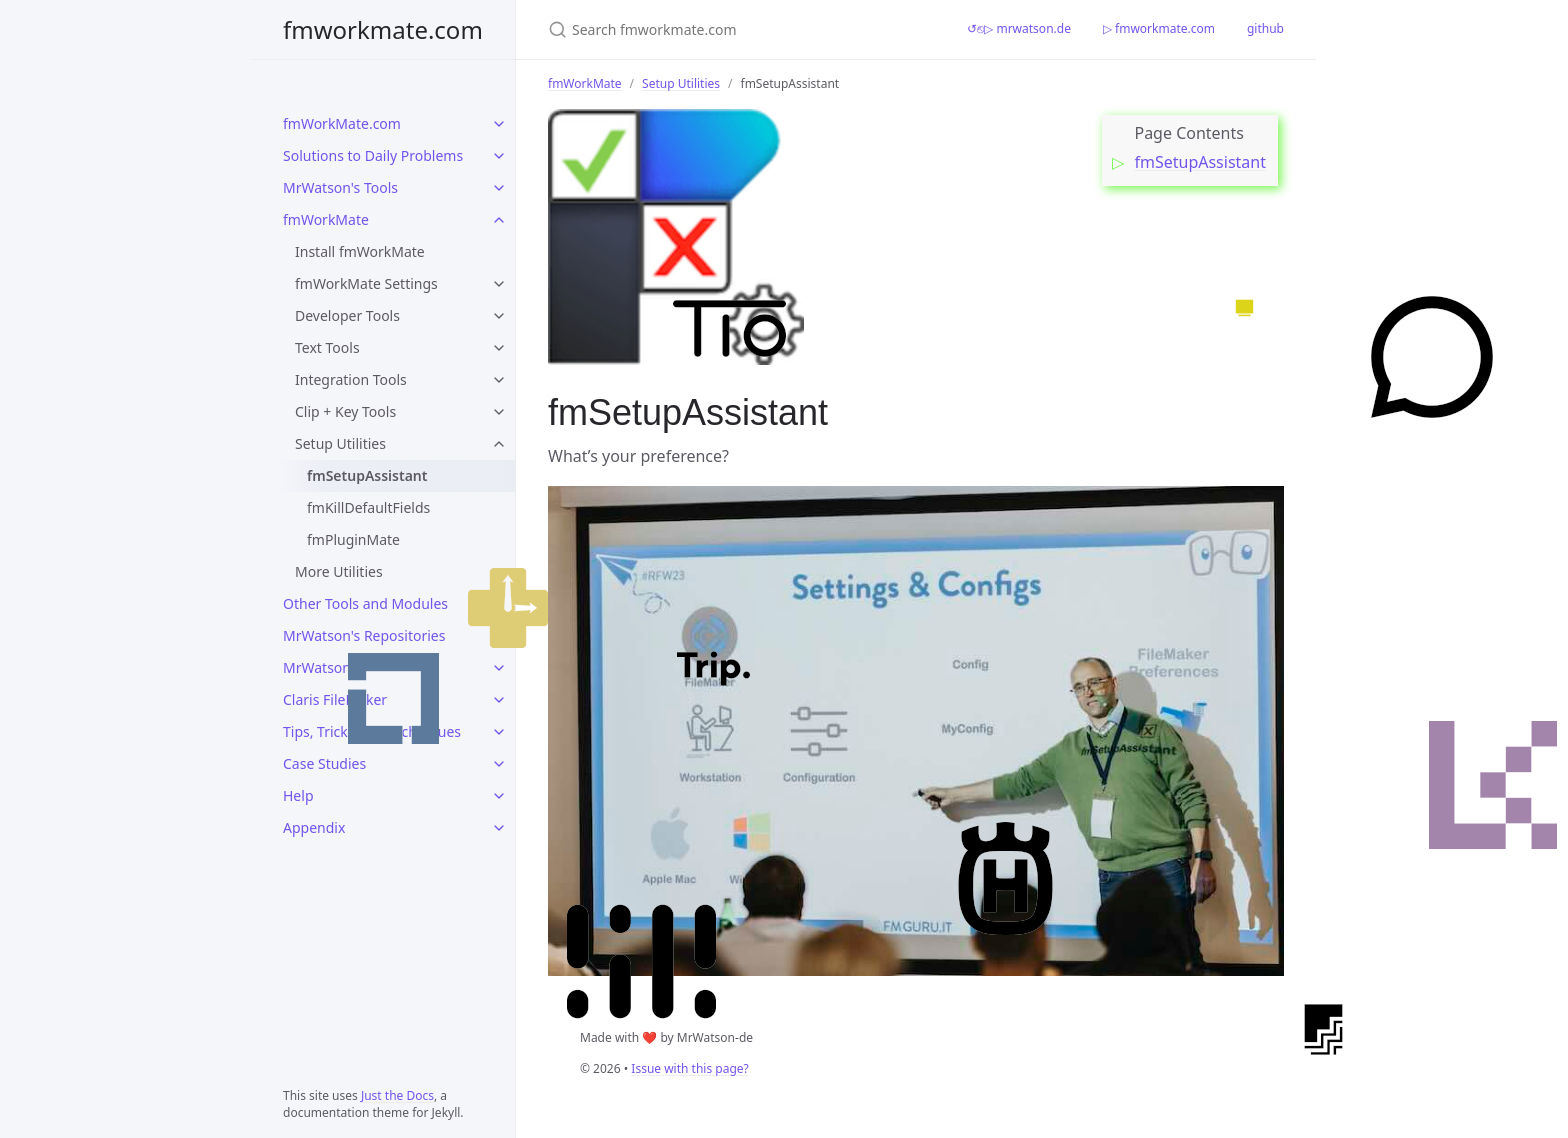  I want to click on open try it online code interpreter, so click(729, 328).